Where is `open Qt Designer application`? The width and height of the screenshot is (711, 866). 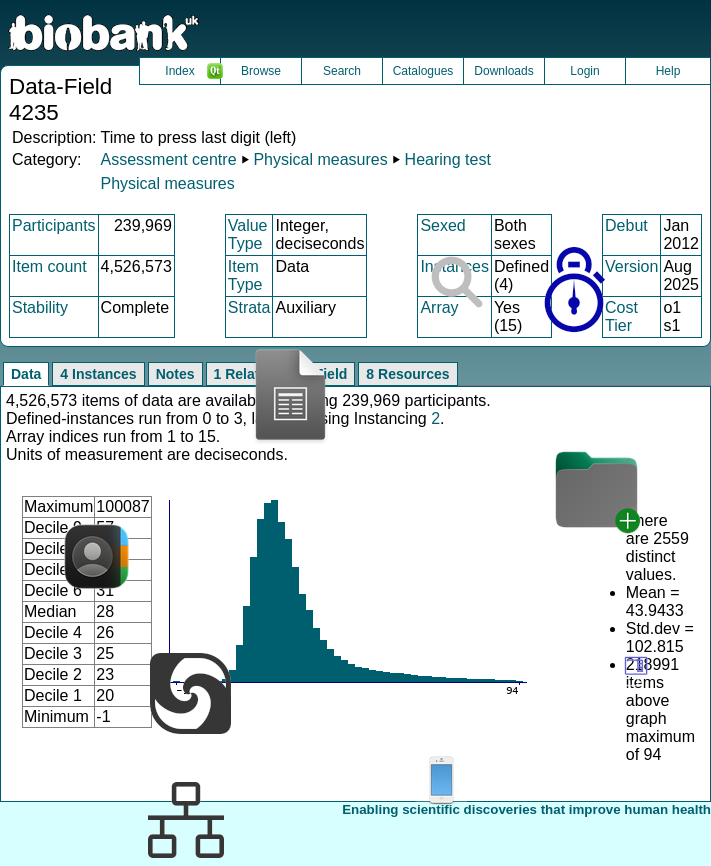 open Qt Designer application is located at coordinates (215, 71).